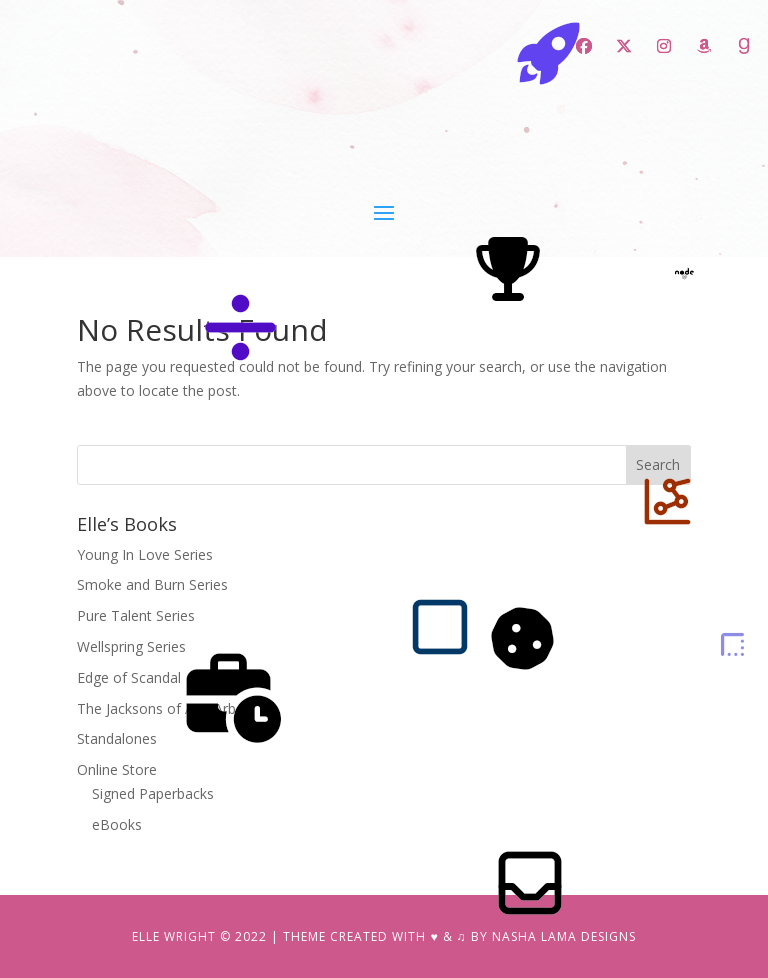 This screenshot has width=768, height=978. Describe the element at coordinates (684, 273) in the screenshot. I see `node.js logo indicating a javascript runtime environment` at that location.